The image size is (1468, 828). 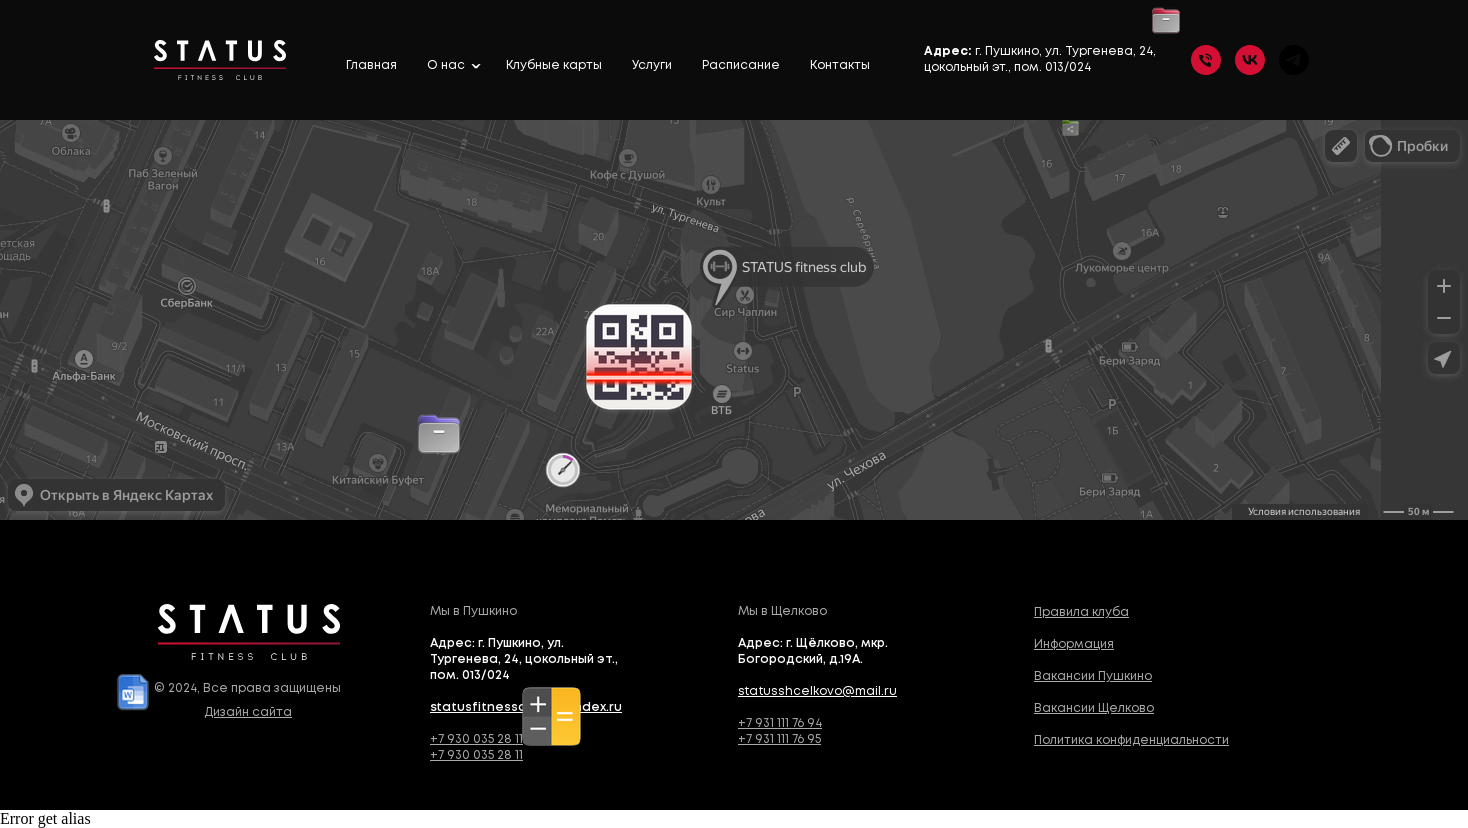 What do you see at coordinates (551, 716) in the screenshot?
I see `open the calculator app` at bounding box center [551, 716].